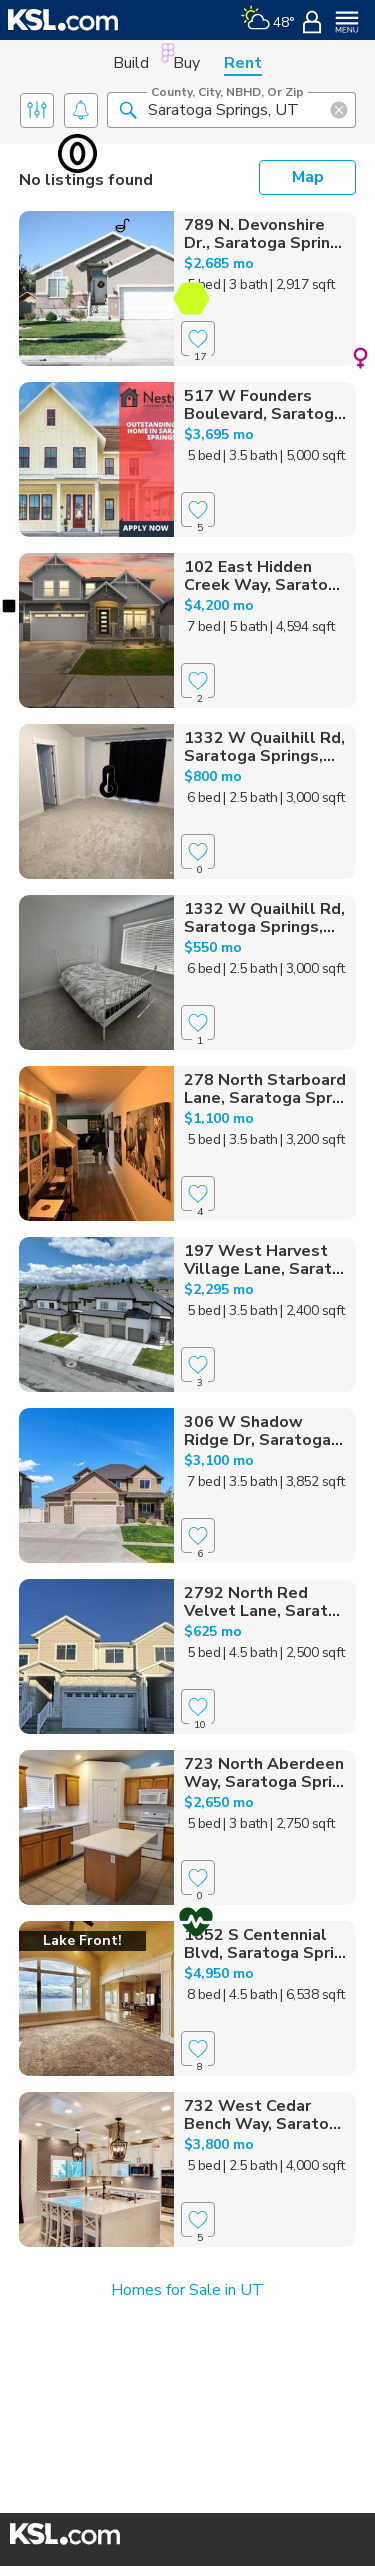  I want to click on view health or fitness tracking data, so click(196, 1922).